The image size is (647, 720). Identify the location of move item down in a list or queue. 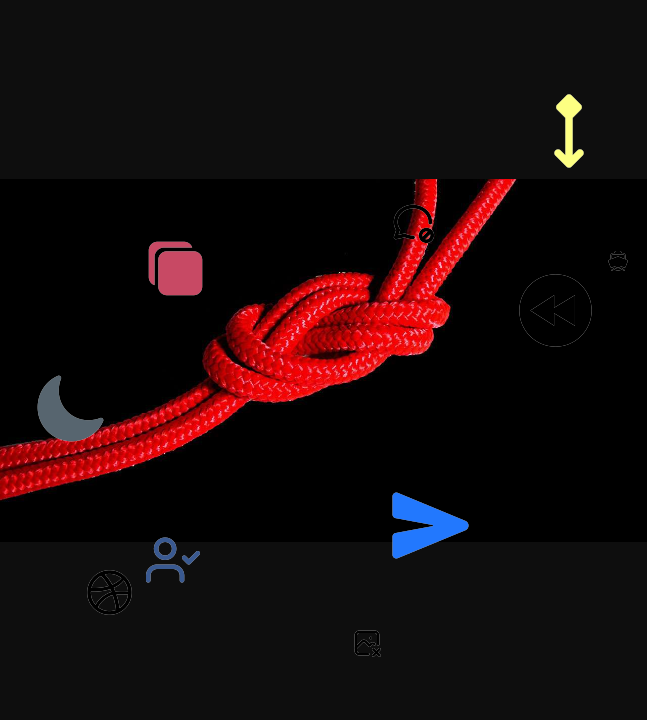
(569, 131).